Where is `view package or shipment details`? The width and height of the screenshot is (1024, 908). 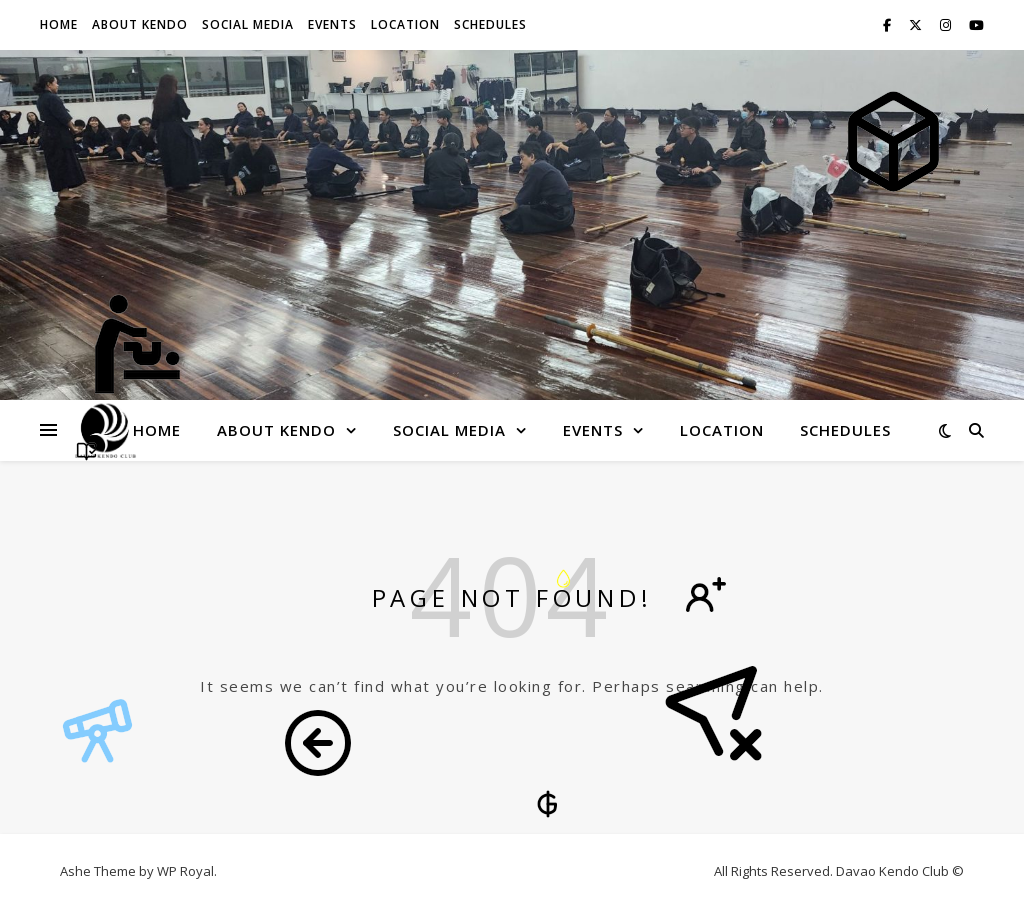
view package or shipment details is located at coordinates (893, 141).